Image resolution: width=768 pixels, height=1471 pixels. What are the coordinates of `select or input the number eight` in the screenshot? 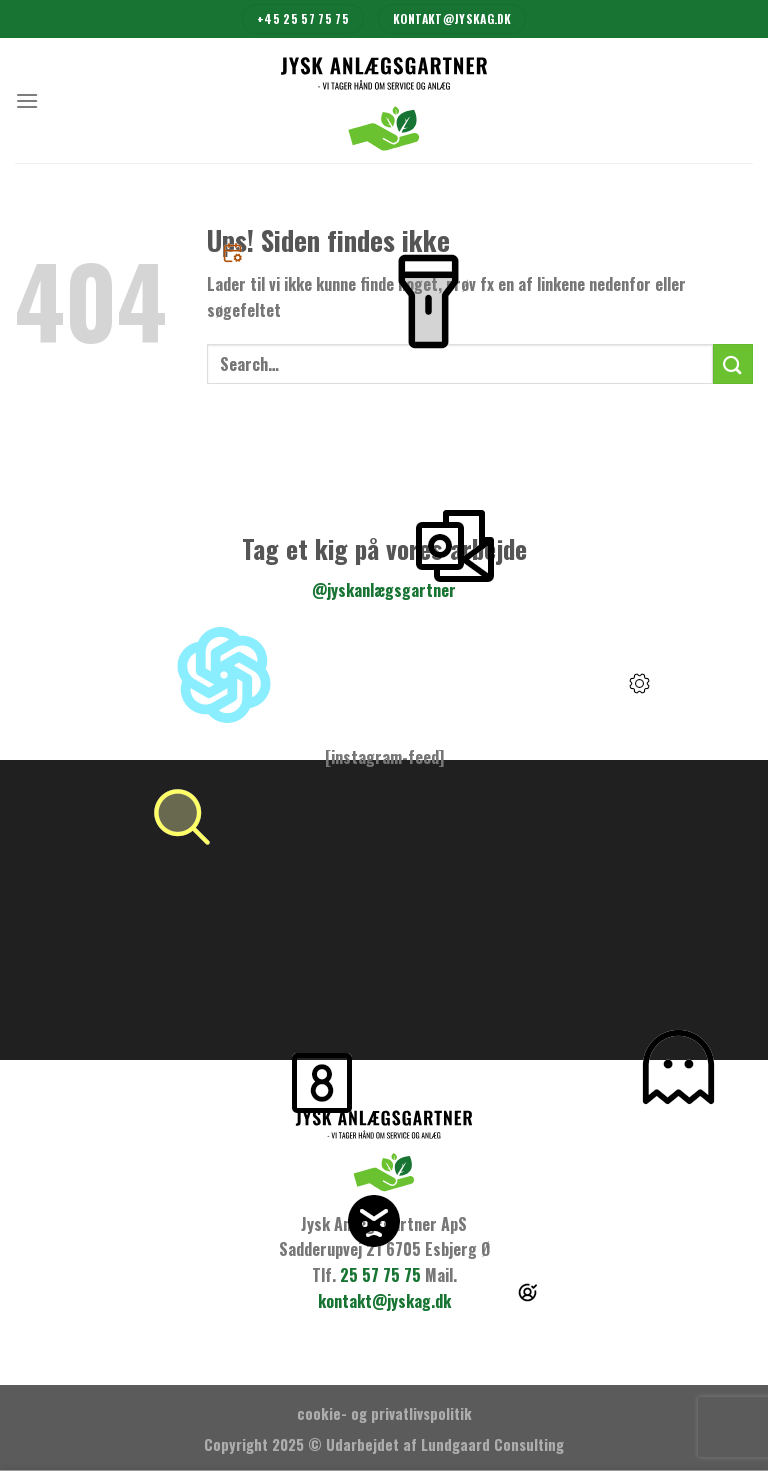 It's located at (322, 1083).